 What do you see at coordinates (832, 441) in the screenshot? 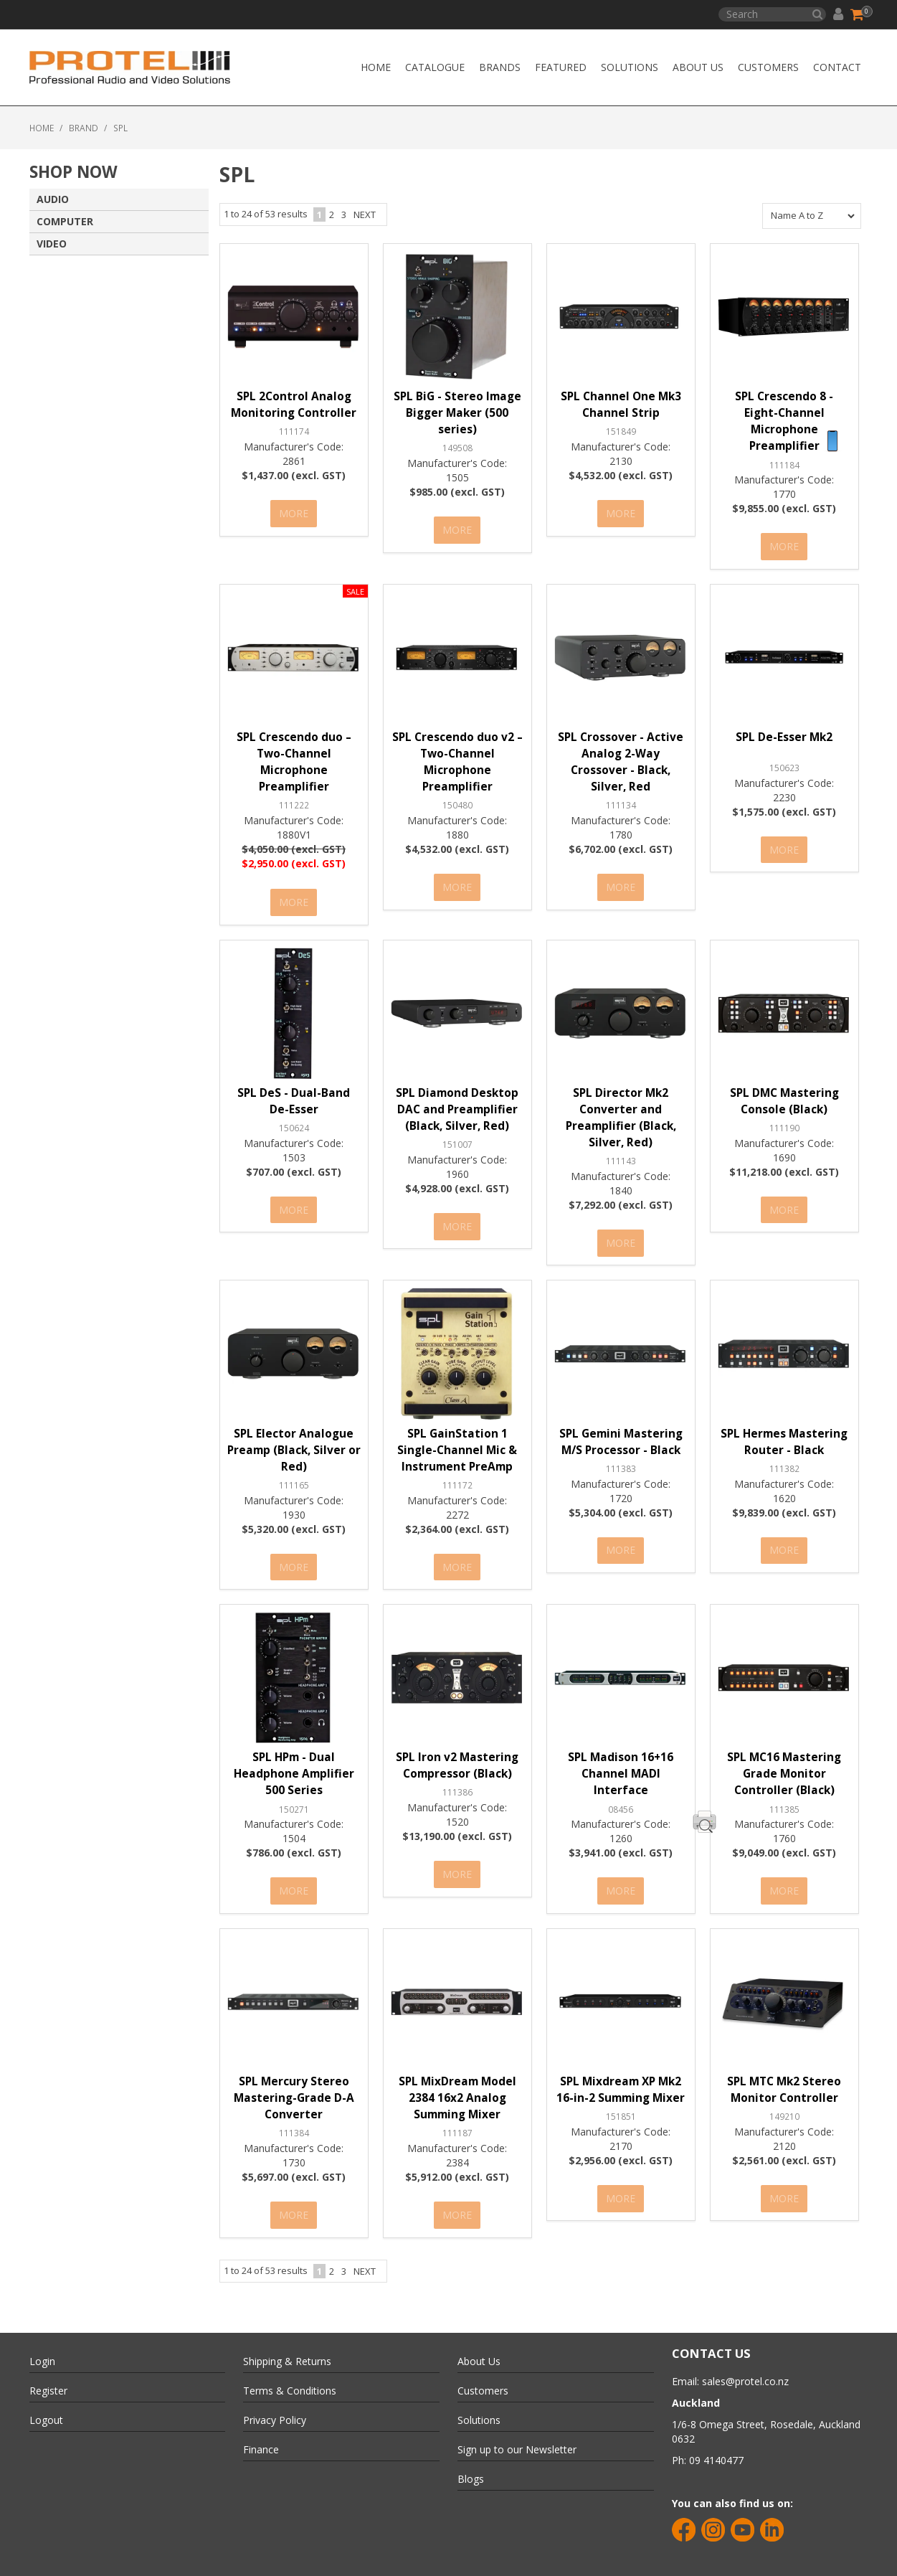
I see `iPhone XR device connected to your Mac` at bounding box center [832, 441].